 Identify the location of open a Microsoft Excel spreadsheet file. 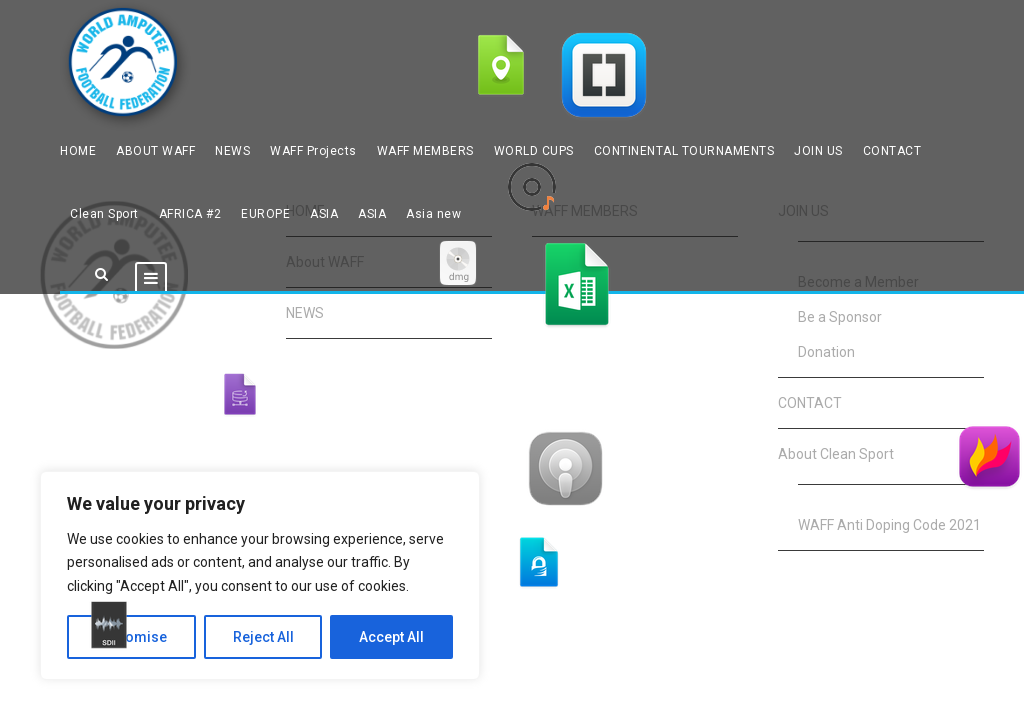
(577, 284).